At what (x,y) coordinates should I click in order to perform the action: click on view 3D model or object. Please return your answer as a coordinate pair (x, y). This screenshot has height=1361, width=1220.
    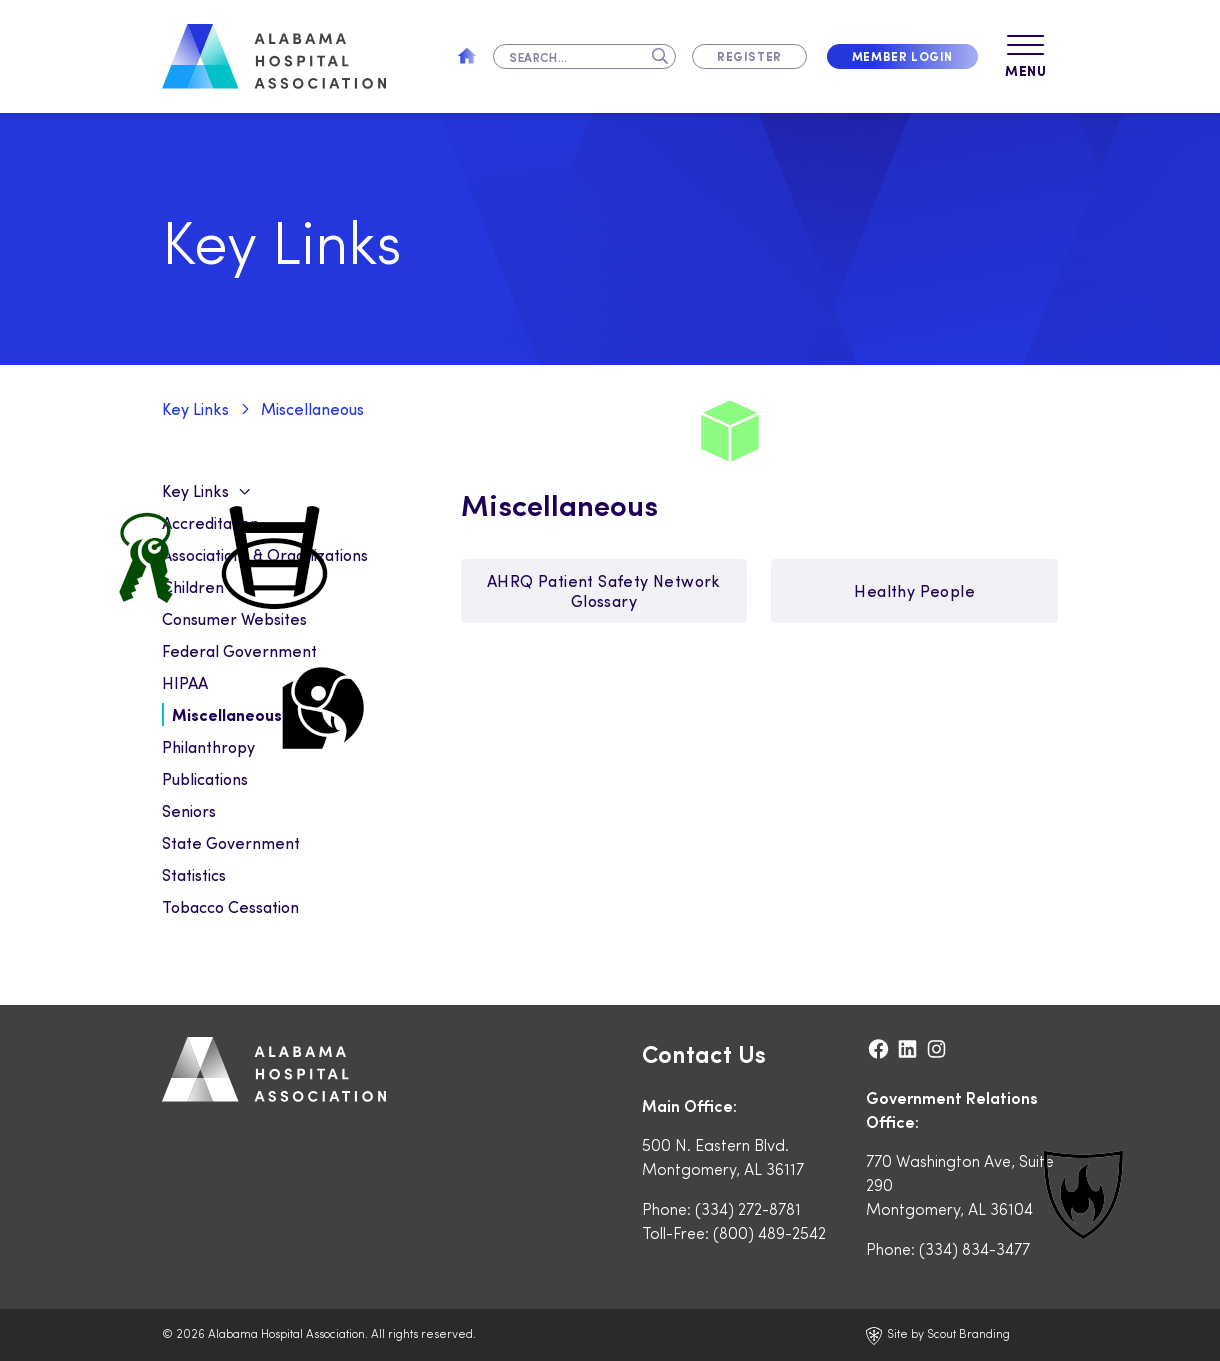
    Looking at the image, I should click on (730, 431).